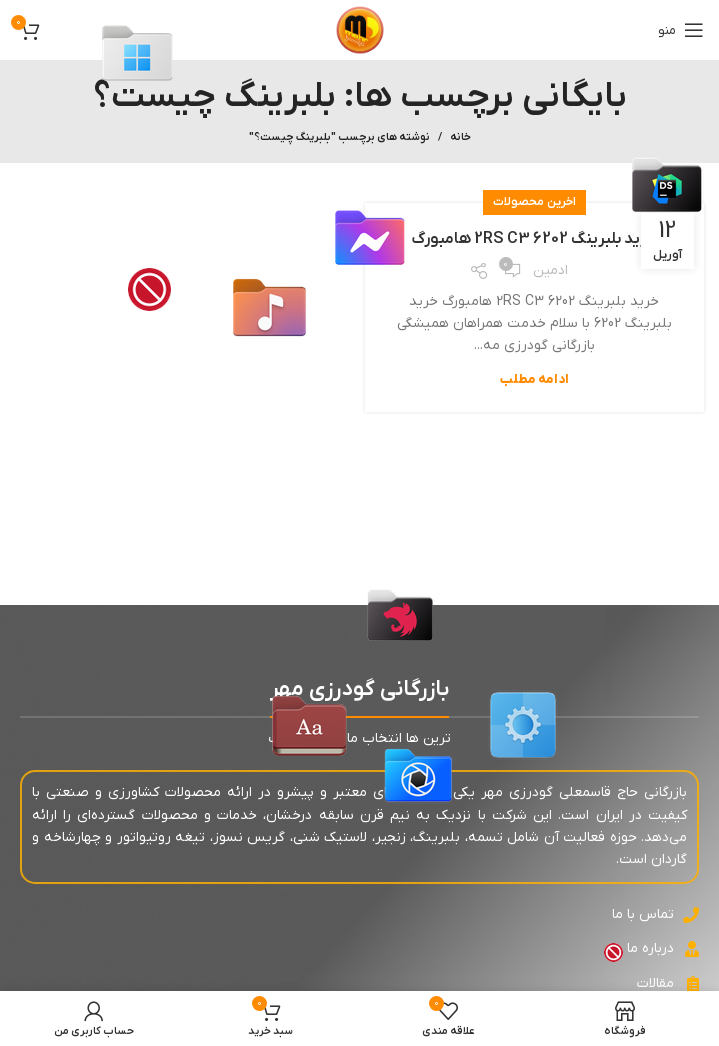 The width and height of the screenshot is (719, 1046). I want to click on open messenger downloads or files folder, so click(369, 239).